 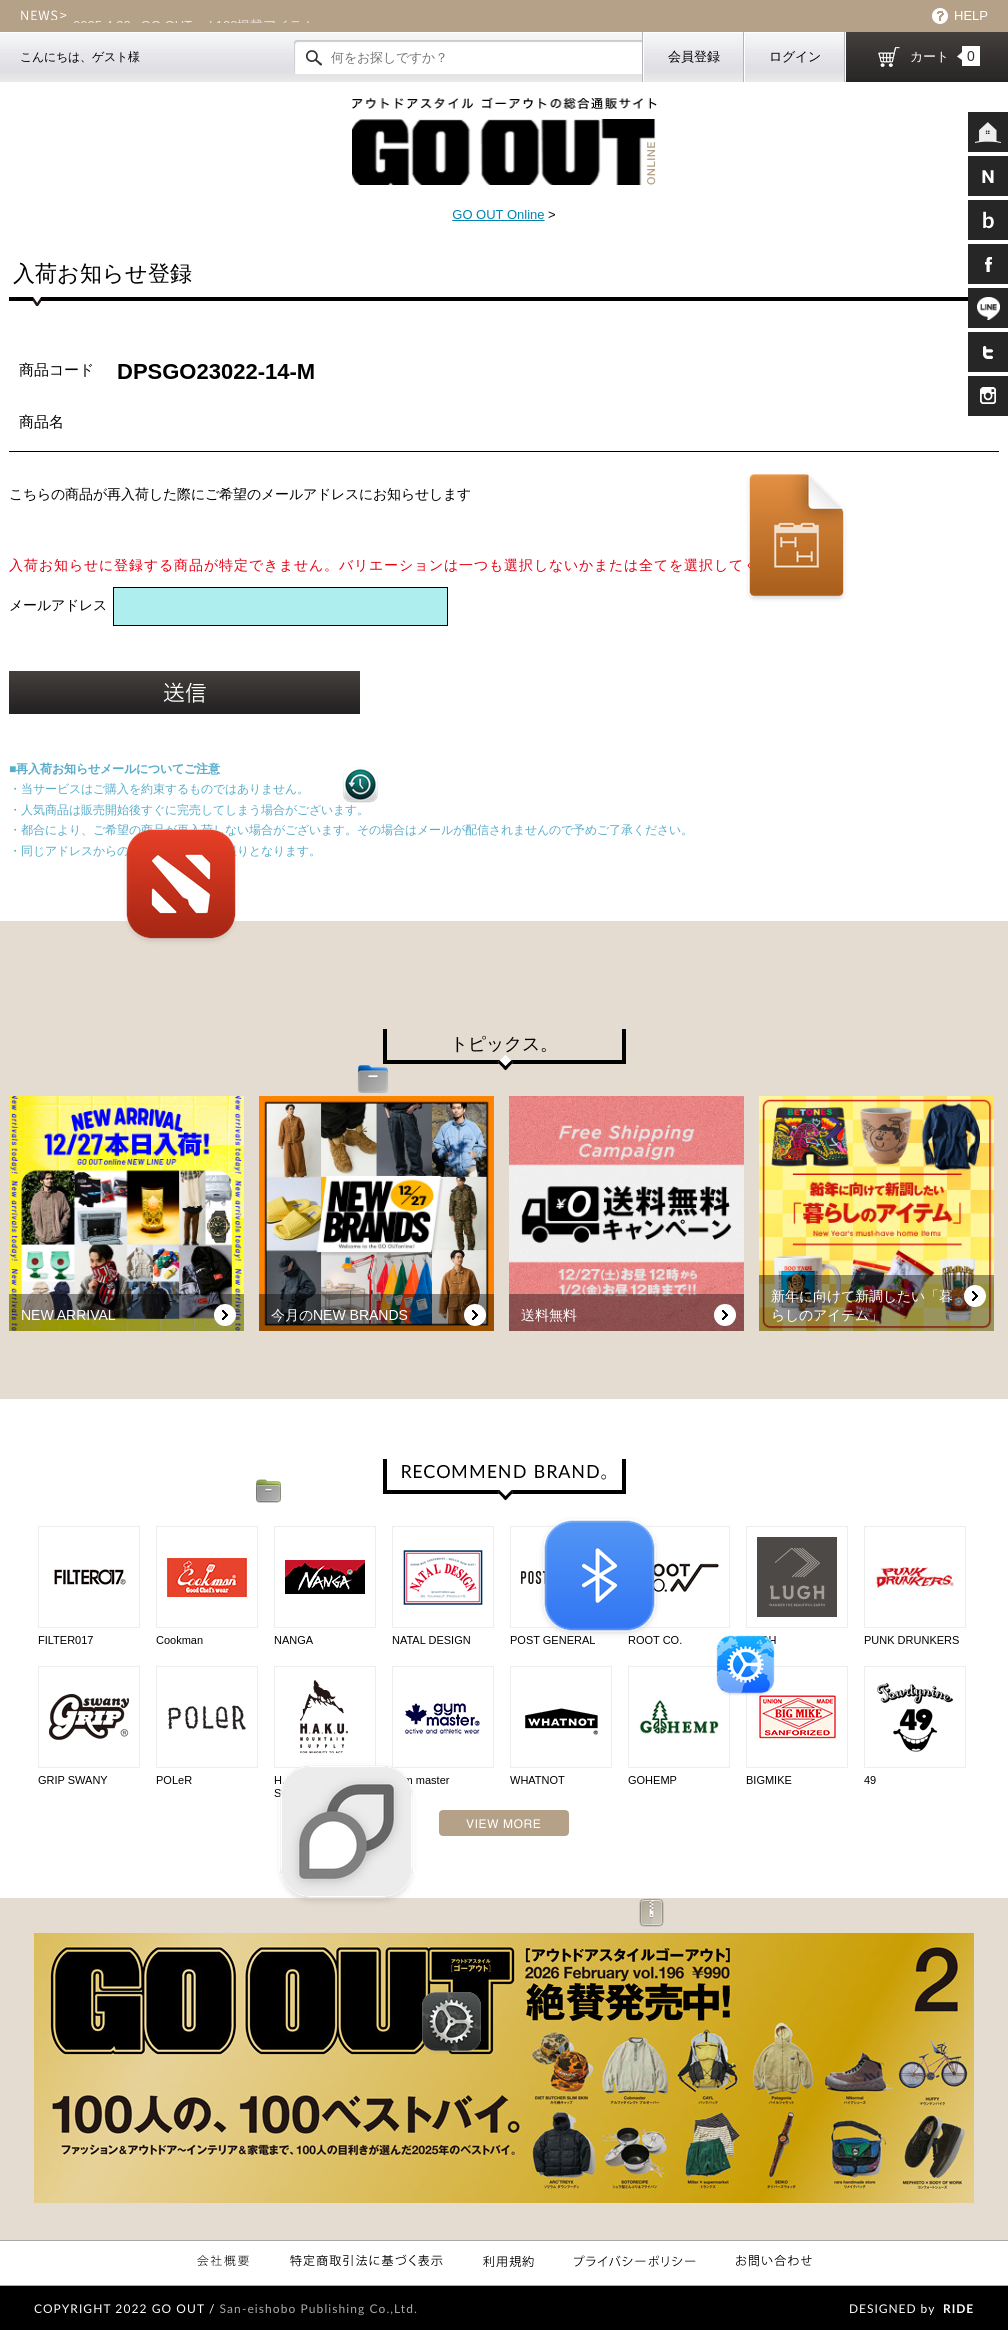 What do you see at coordinates (451, 2021) in the screenshot?
I see `default application icon placeholder` at bounding box center [451, 2021].